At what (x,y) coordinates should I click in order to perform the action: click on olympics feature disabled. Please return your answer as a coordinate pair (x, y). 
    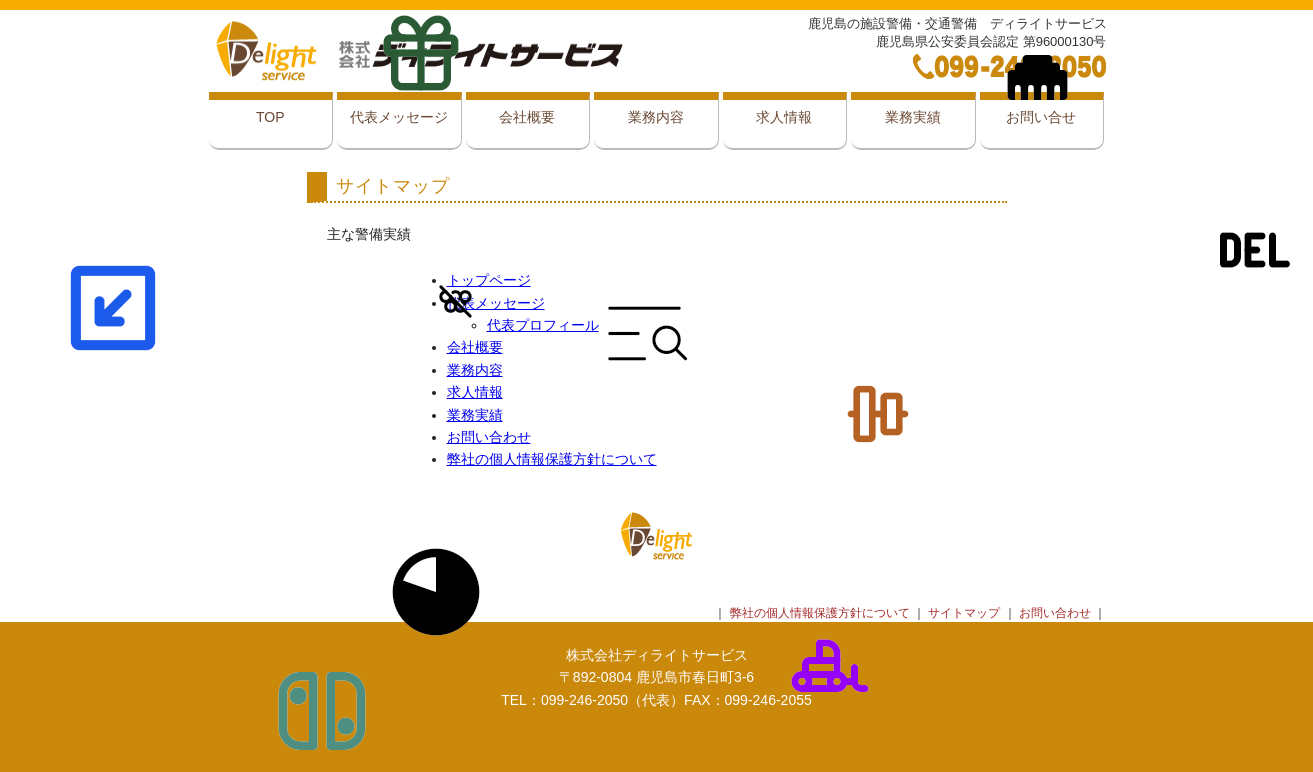
    Looking at the image, I should click on (455, 301).